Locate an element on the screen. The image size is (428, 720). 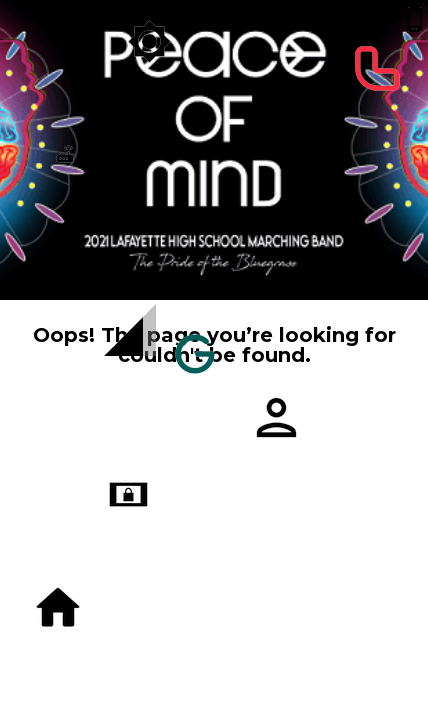
lock screen in landscape orientation is located at coordinates (128, 494).